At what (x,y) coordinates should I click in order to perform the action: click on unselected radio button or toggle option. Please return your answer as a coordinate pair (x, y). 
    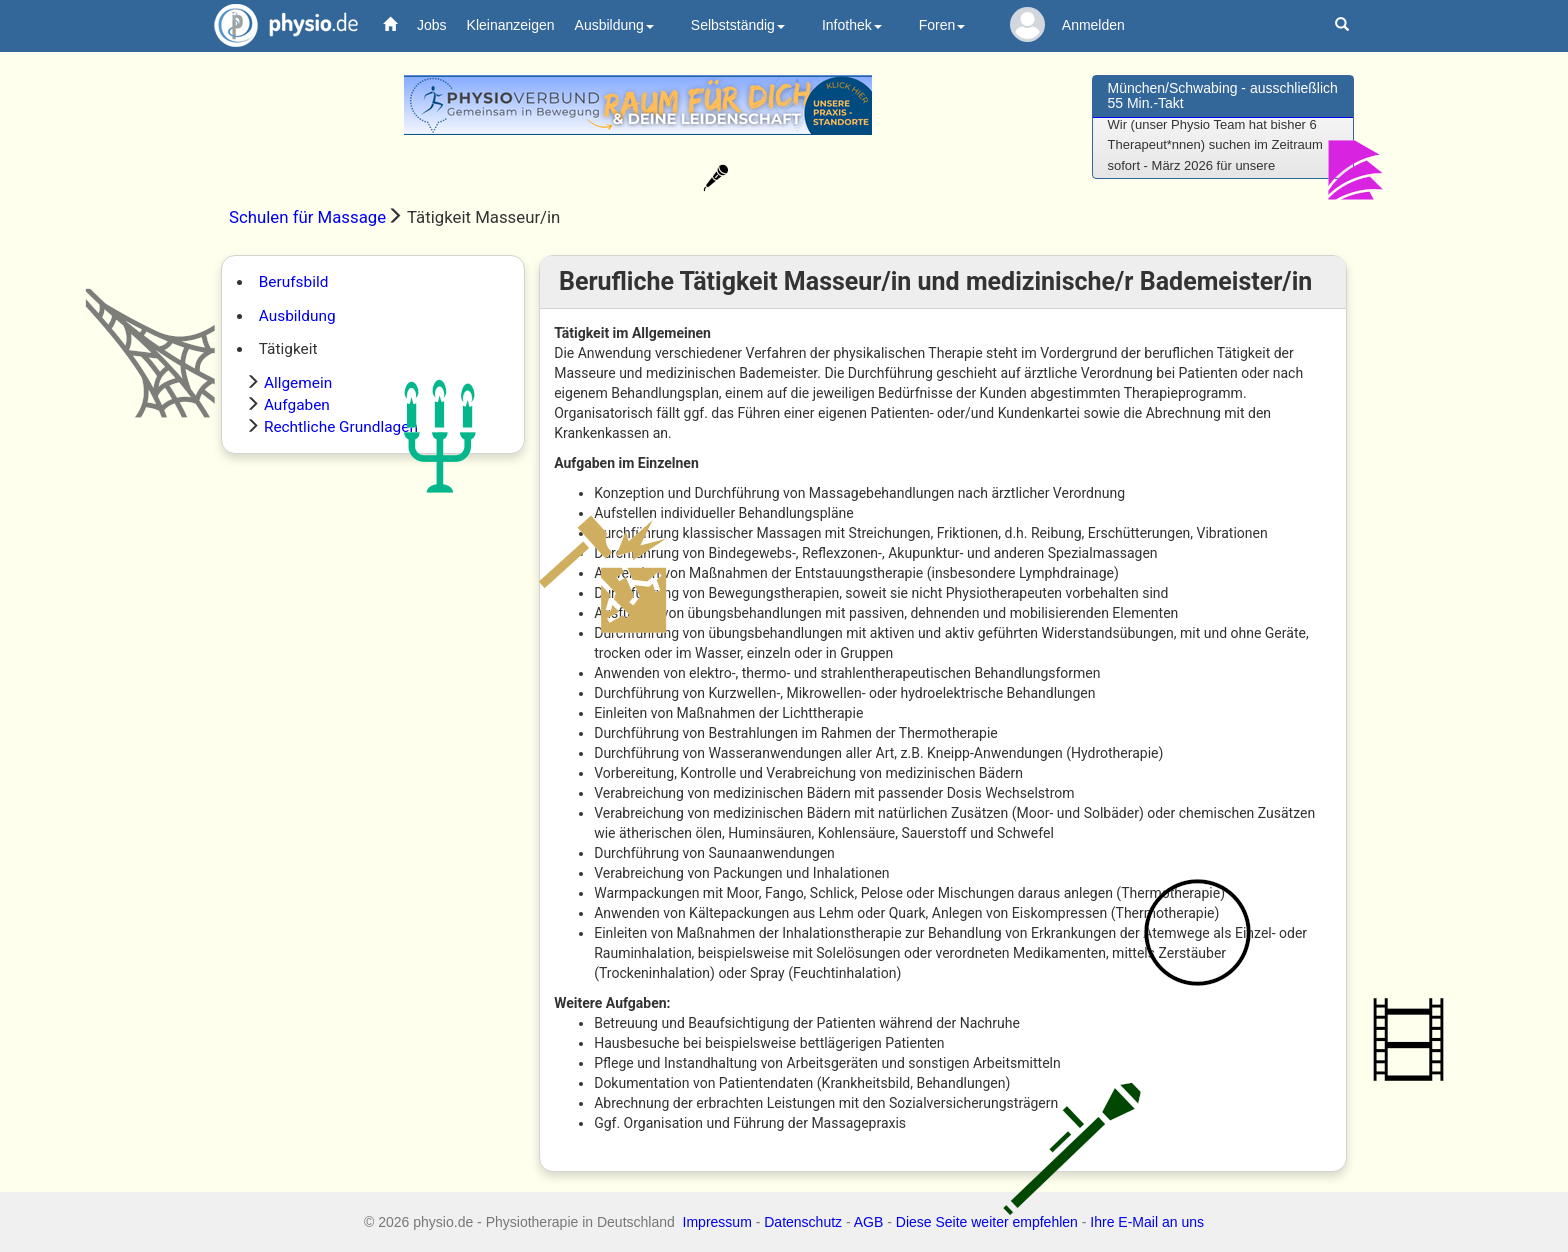
    Looking at the image, I should click on (1197, 932).